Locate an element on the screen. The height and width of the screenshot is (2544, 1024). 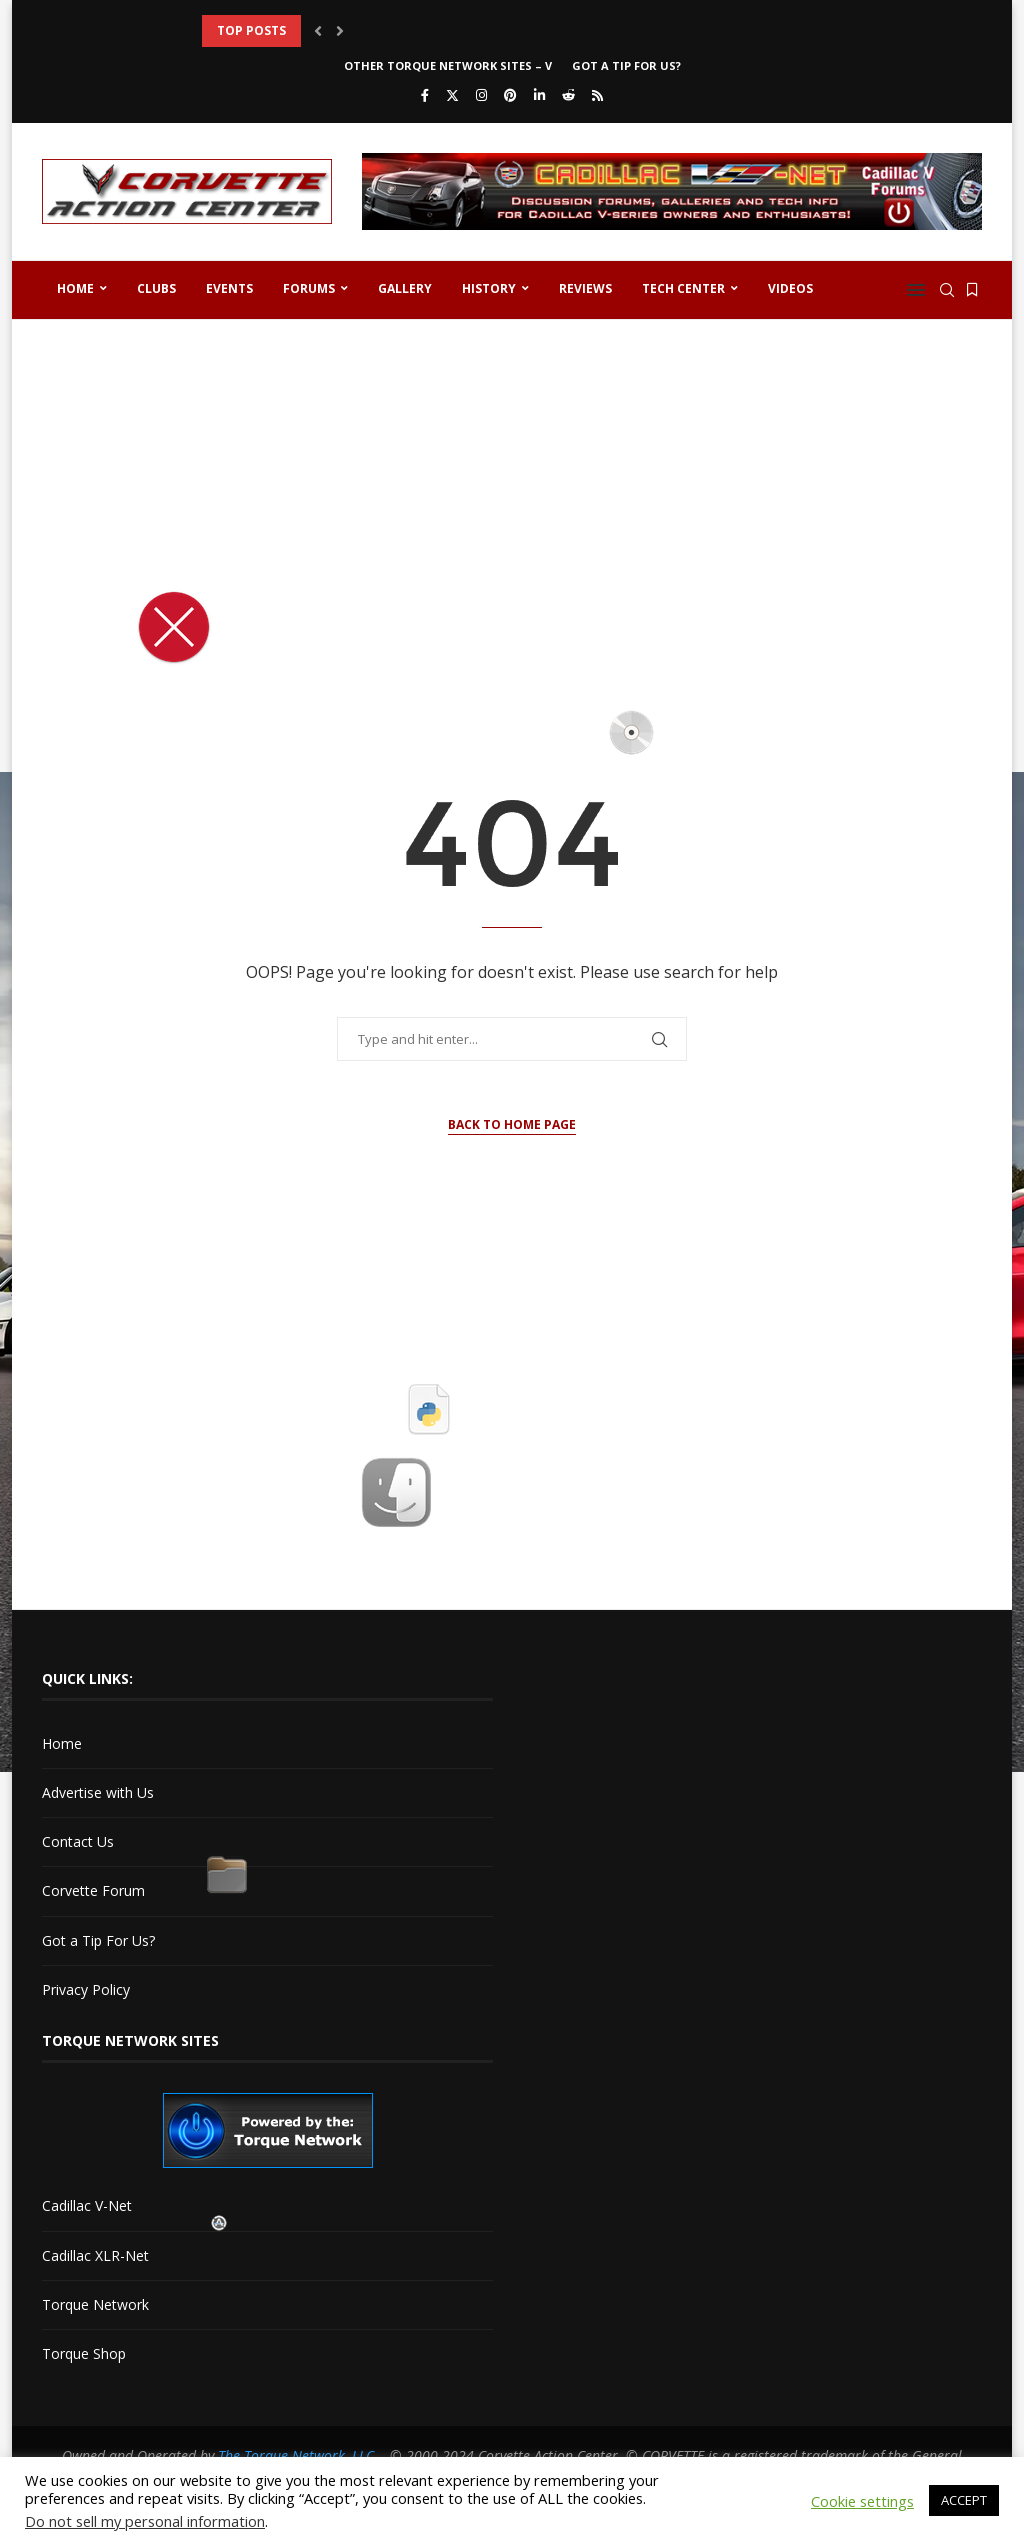
check for available software updates is located at coordinates (219, 2223).